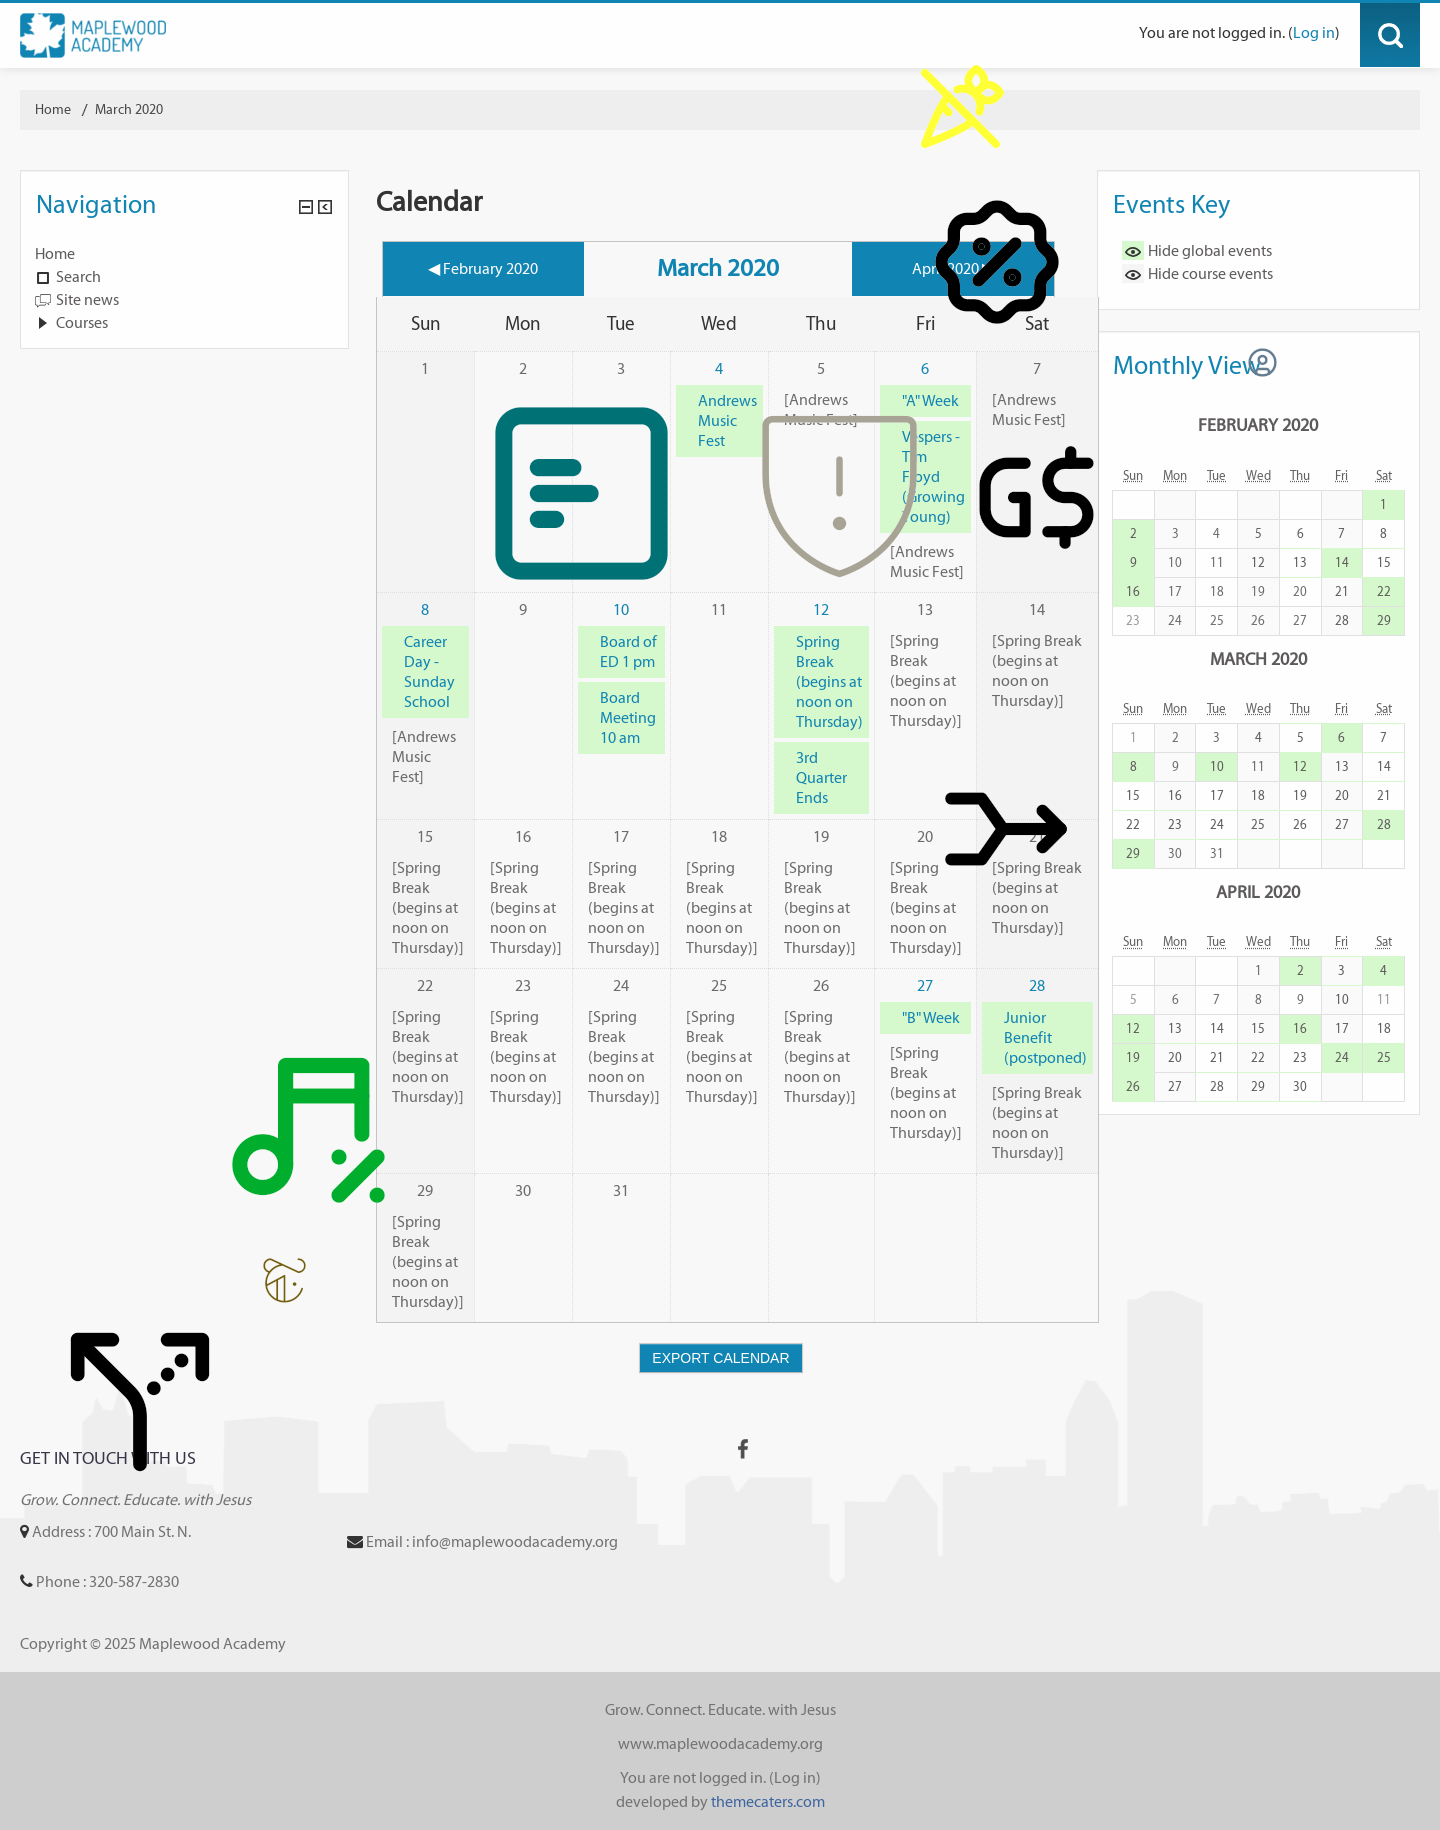 Image resolution: width=1440 pixels, height=1830 pixels. What do you see at coordinates (308, 1126) in the screenshot?
I see `view discounted music or audio content` at bounding box center [308, 1126].